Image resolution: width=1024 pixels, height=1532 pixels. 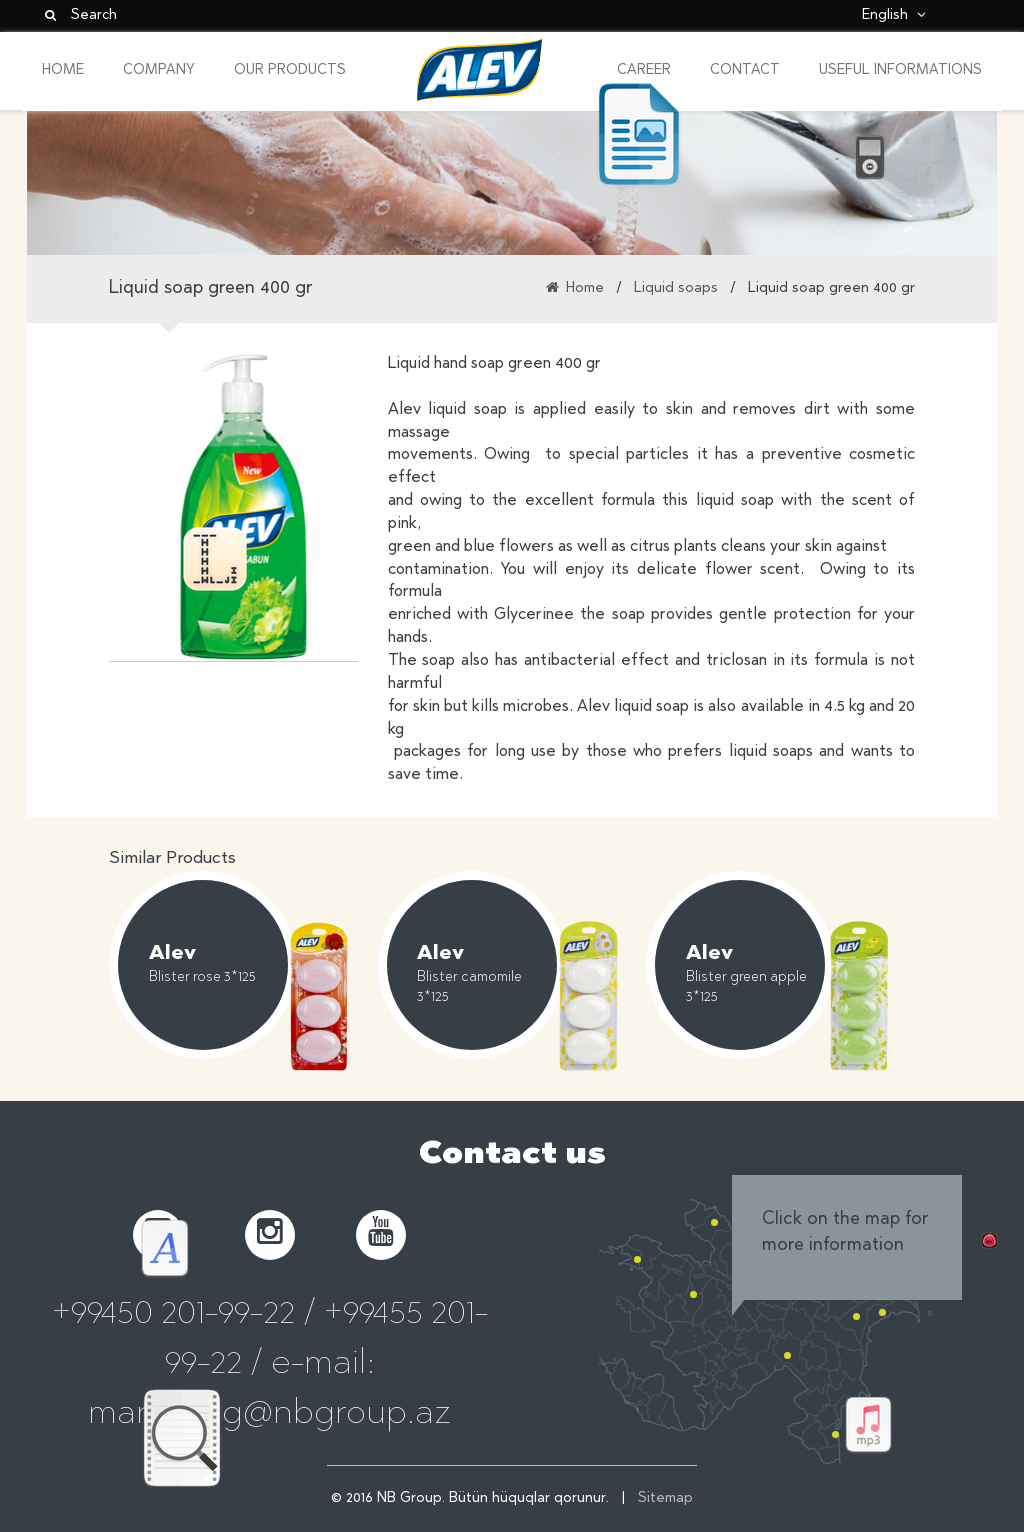 I want to click on open a font file, so click(x=165, y=1248).